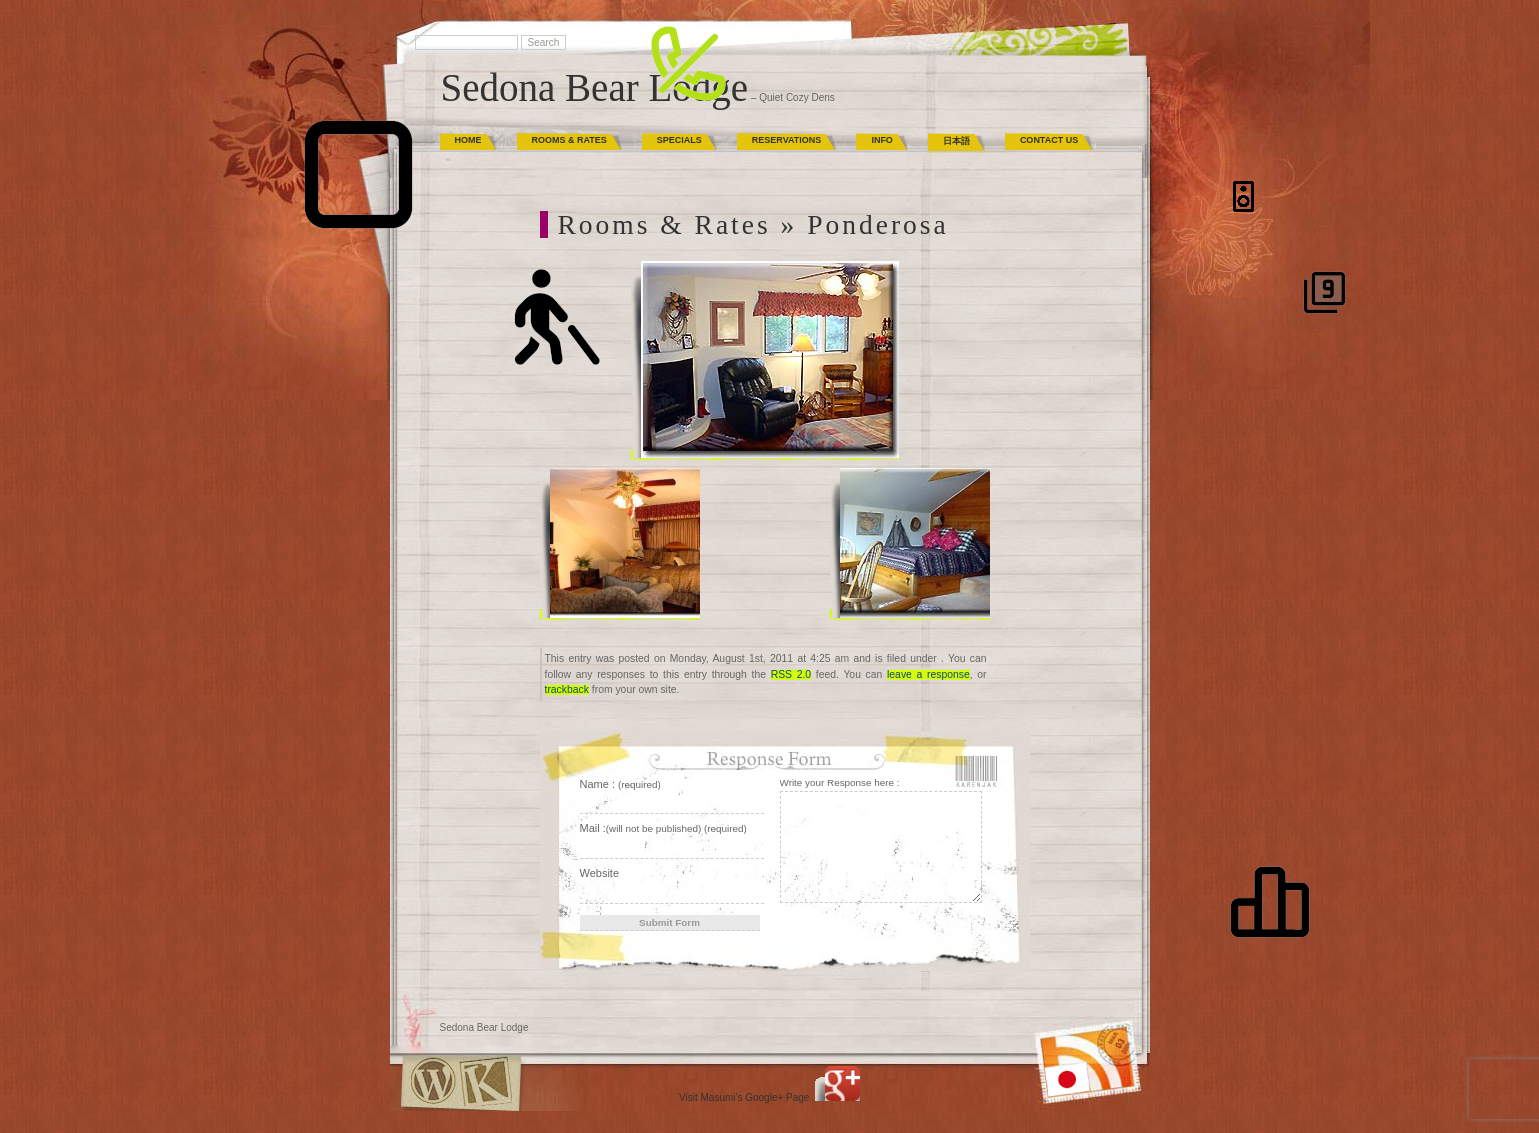 The height and width of the screenshot is (1133, 1539). I want to click on mute or disable incoming calls, so click(688, 63).